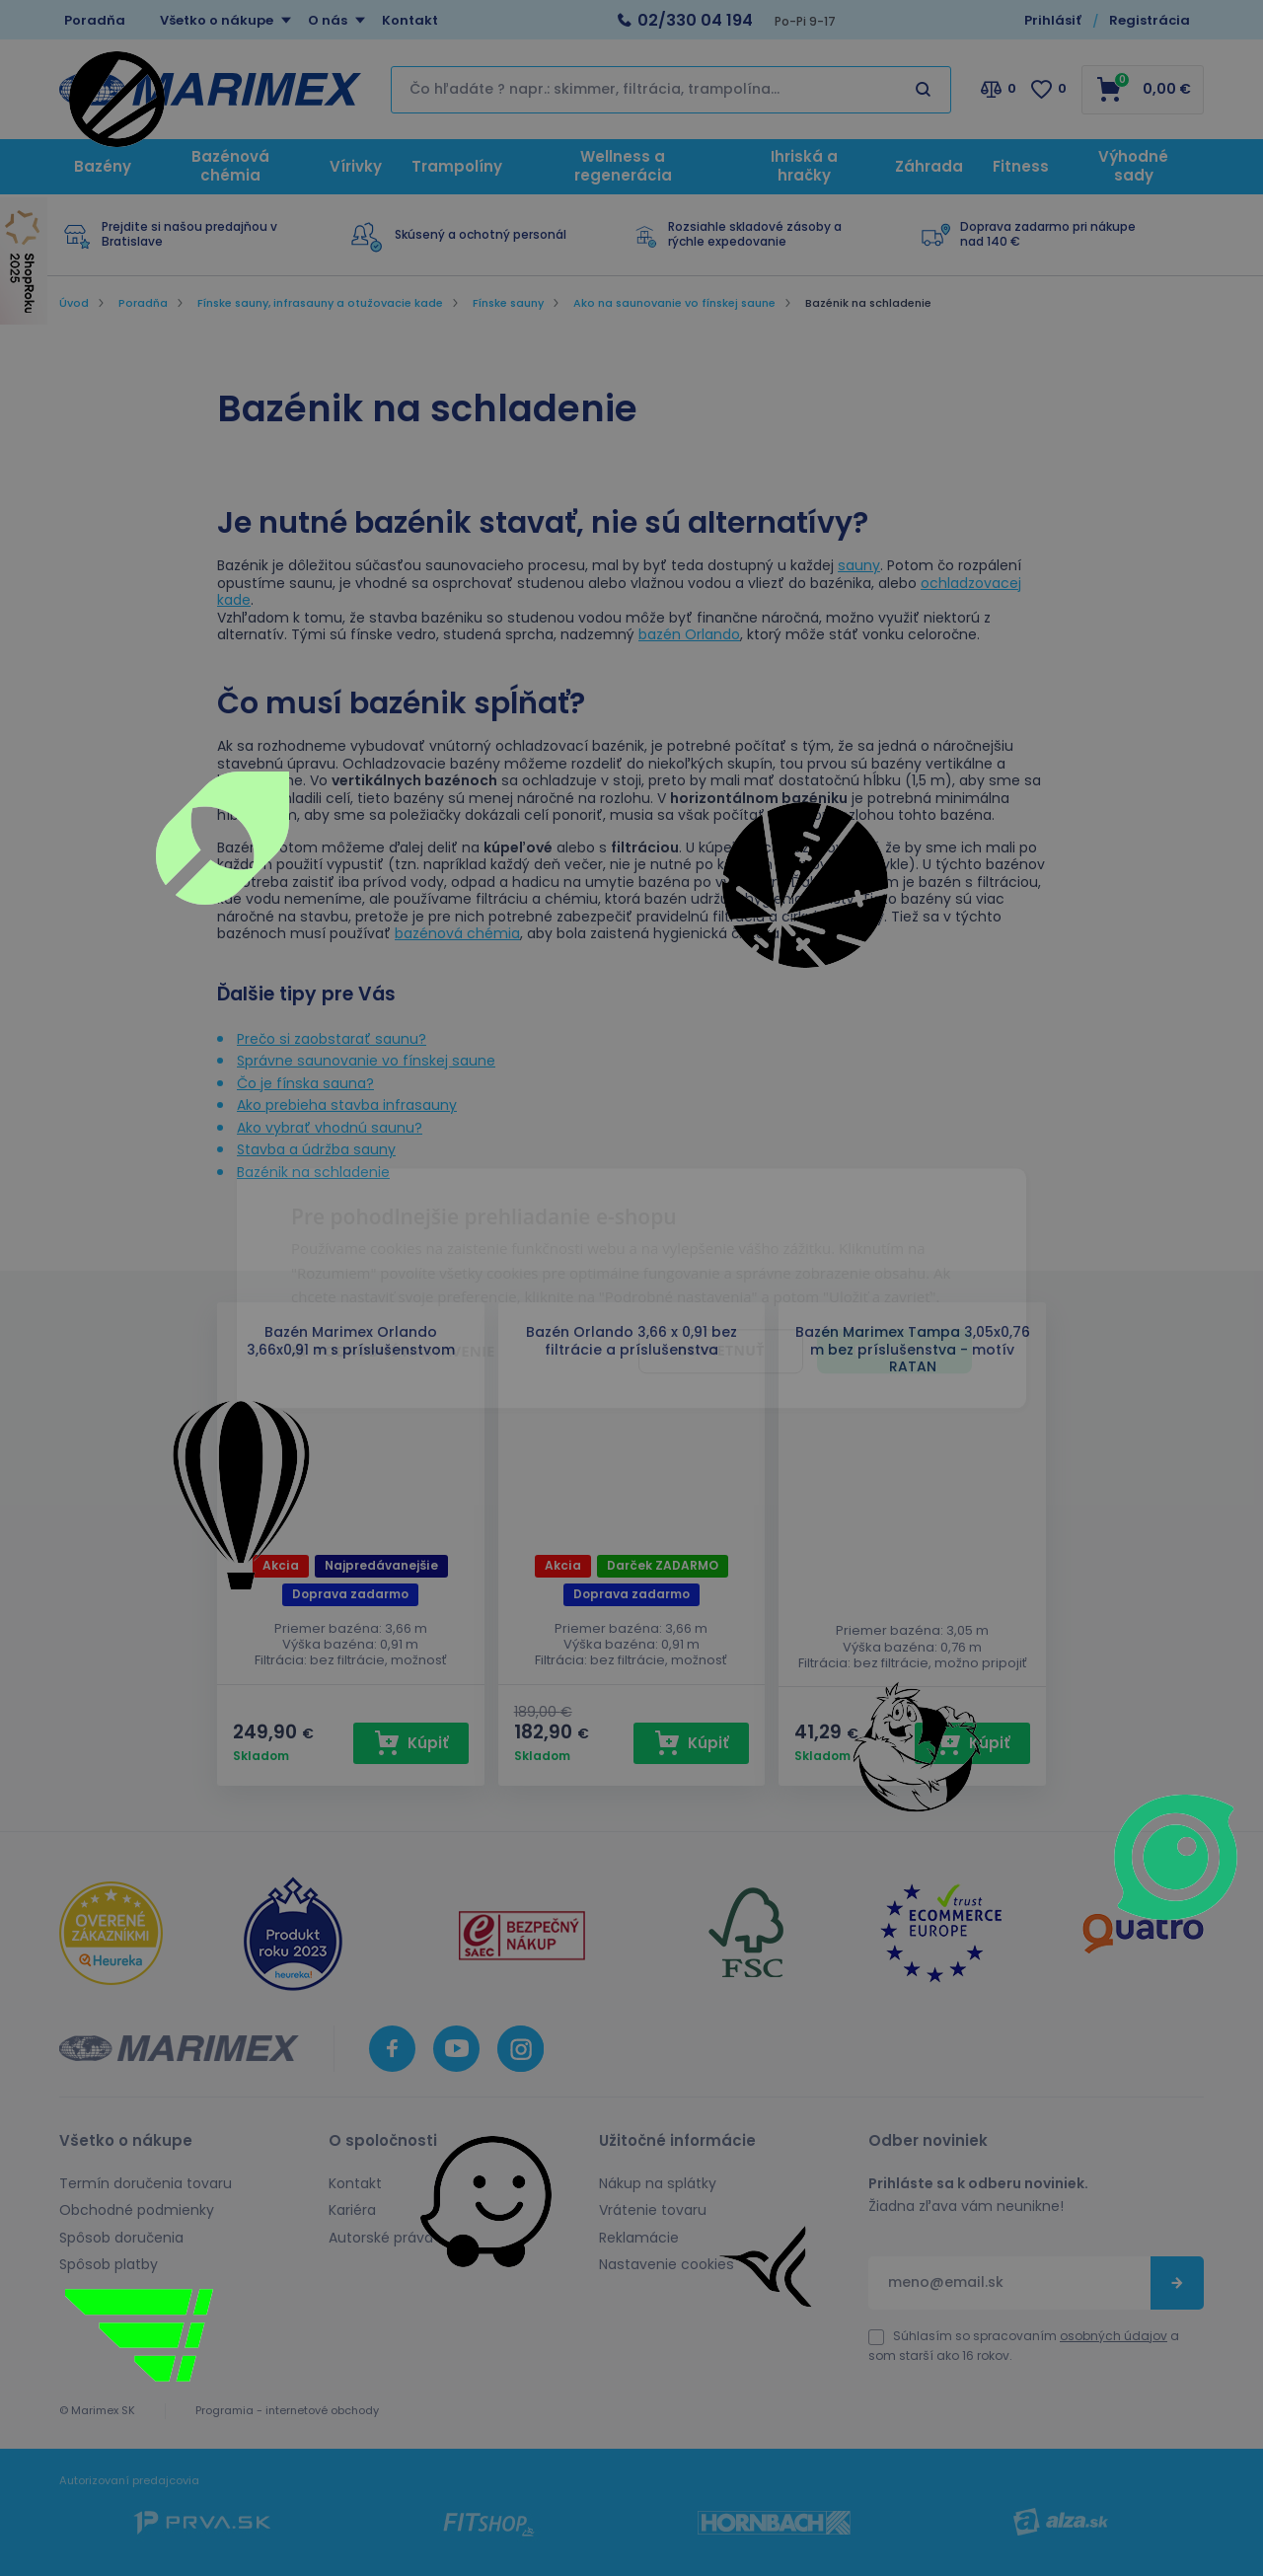 Image resolution: width=1263 pixels, height=2576 pixels. Describe the element at coordinates (116, 99) in the screenshot. I see `ESL Gaming logo` at that location.